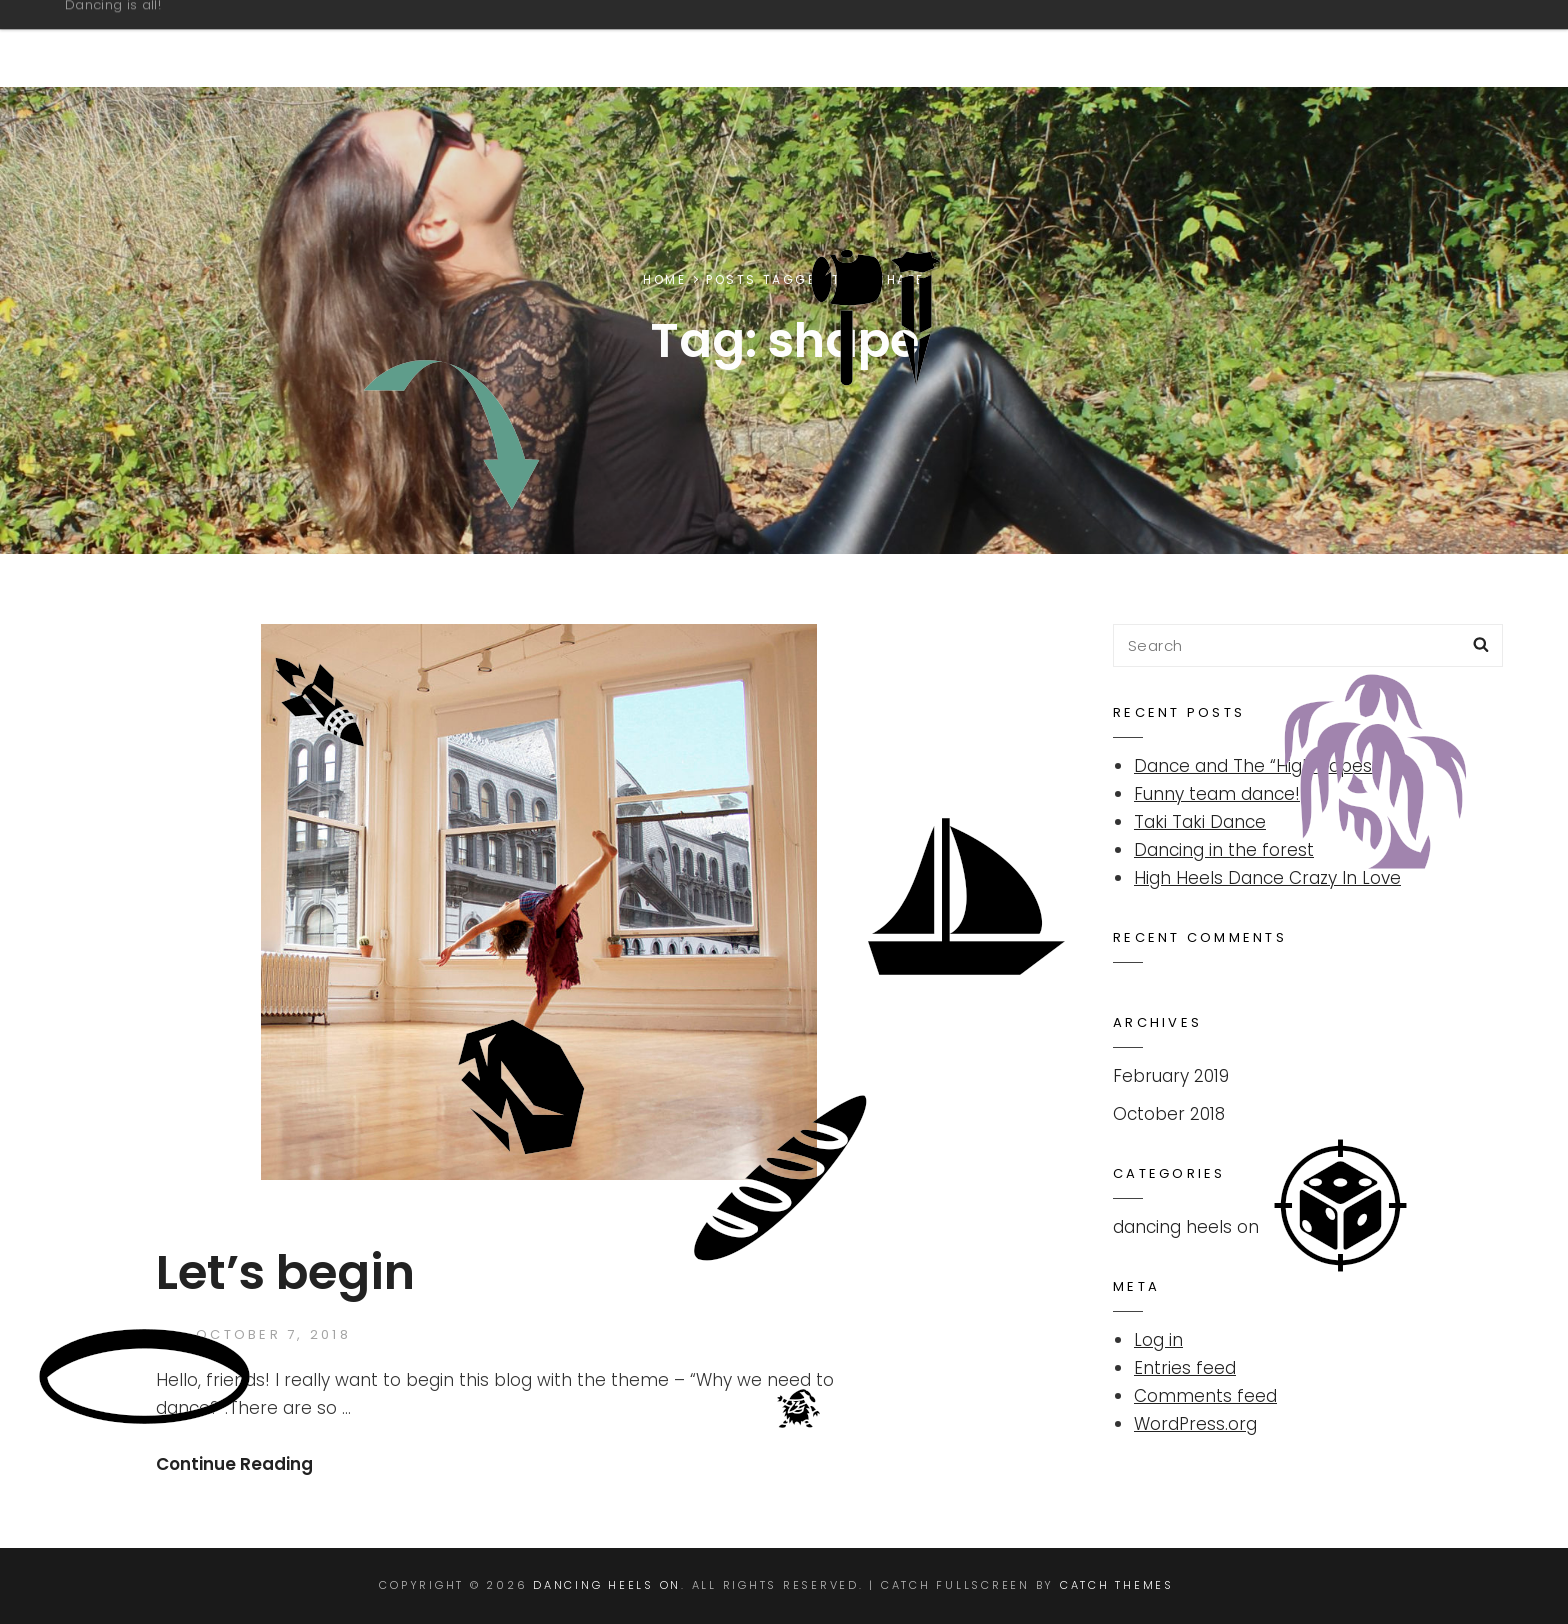 The image size is (1568, 1624). I want to click on rotate view to overhead perspective, so click(450, 434).